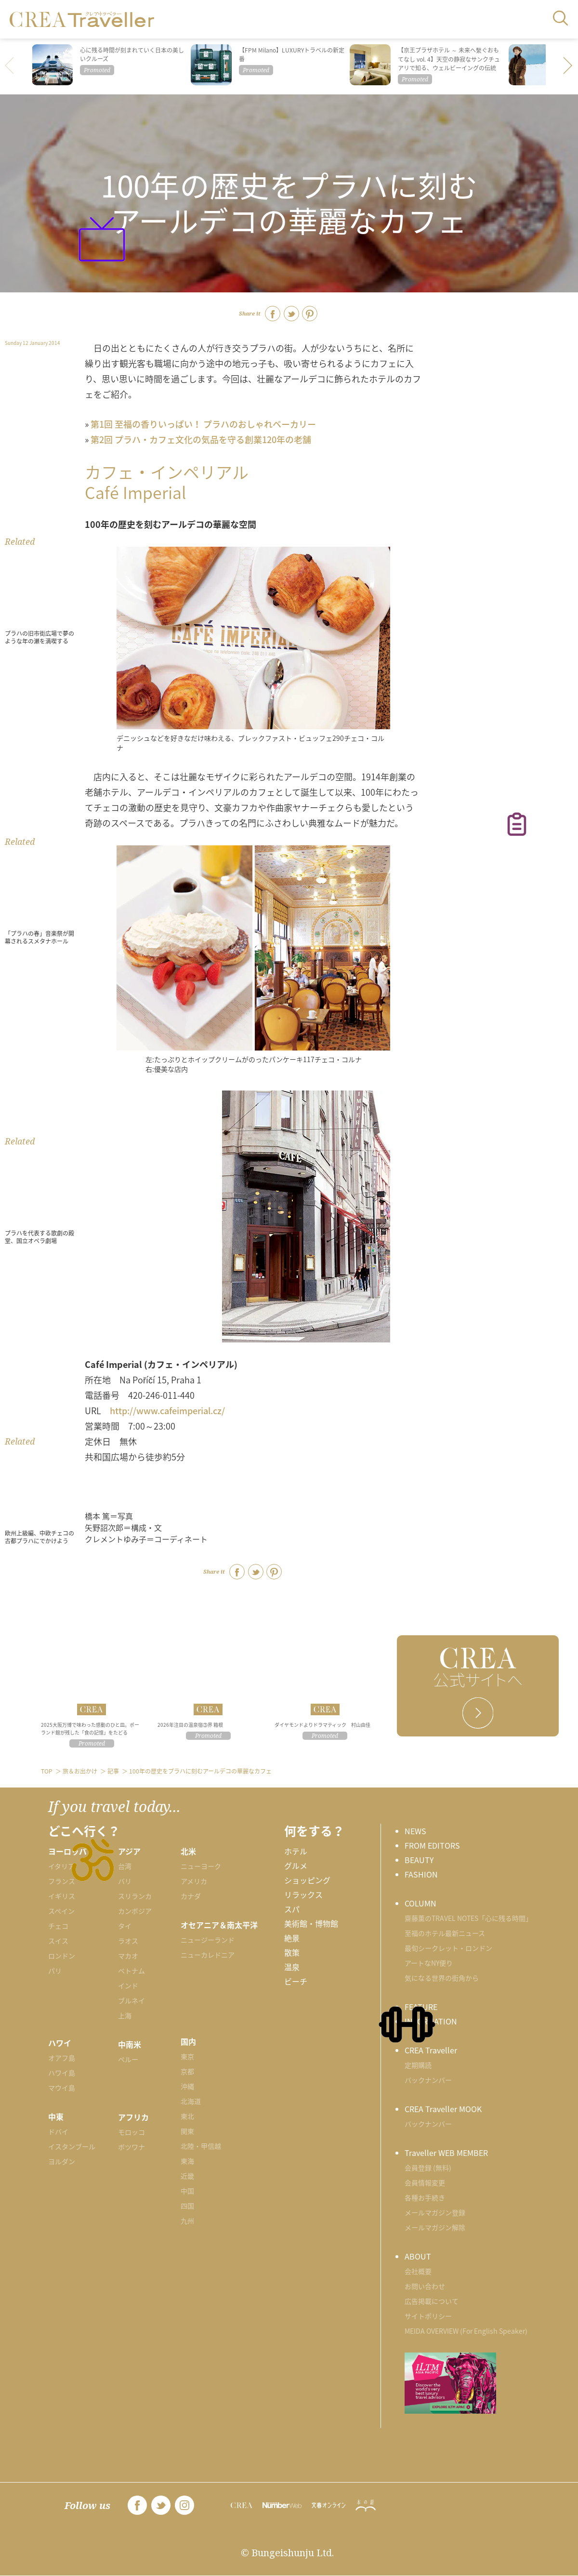  I want to click on access tv or video streaming content, so click(102, 242).